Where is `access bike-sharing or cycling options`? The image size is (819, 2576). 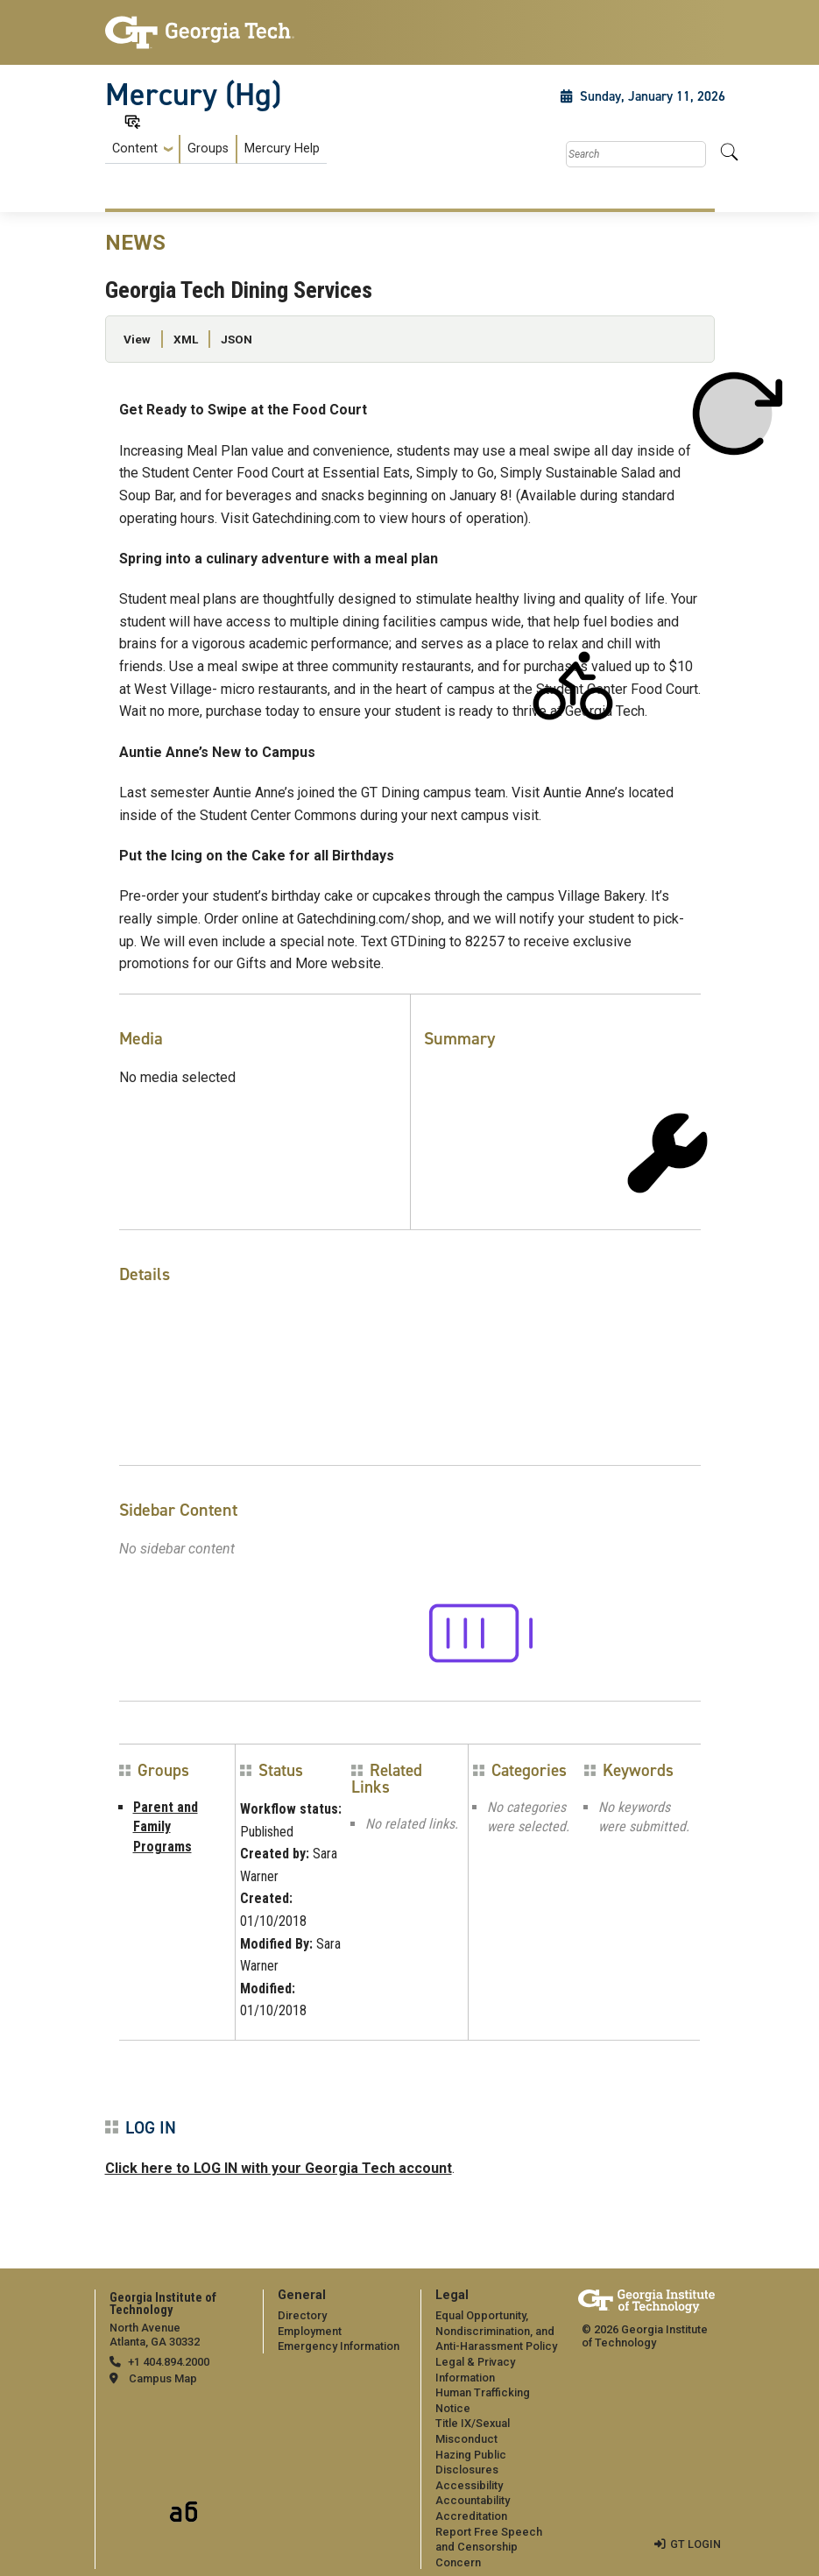
access bike-sharing or cycling options is located at coordinates (573, 684).